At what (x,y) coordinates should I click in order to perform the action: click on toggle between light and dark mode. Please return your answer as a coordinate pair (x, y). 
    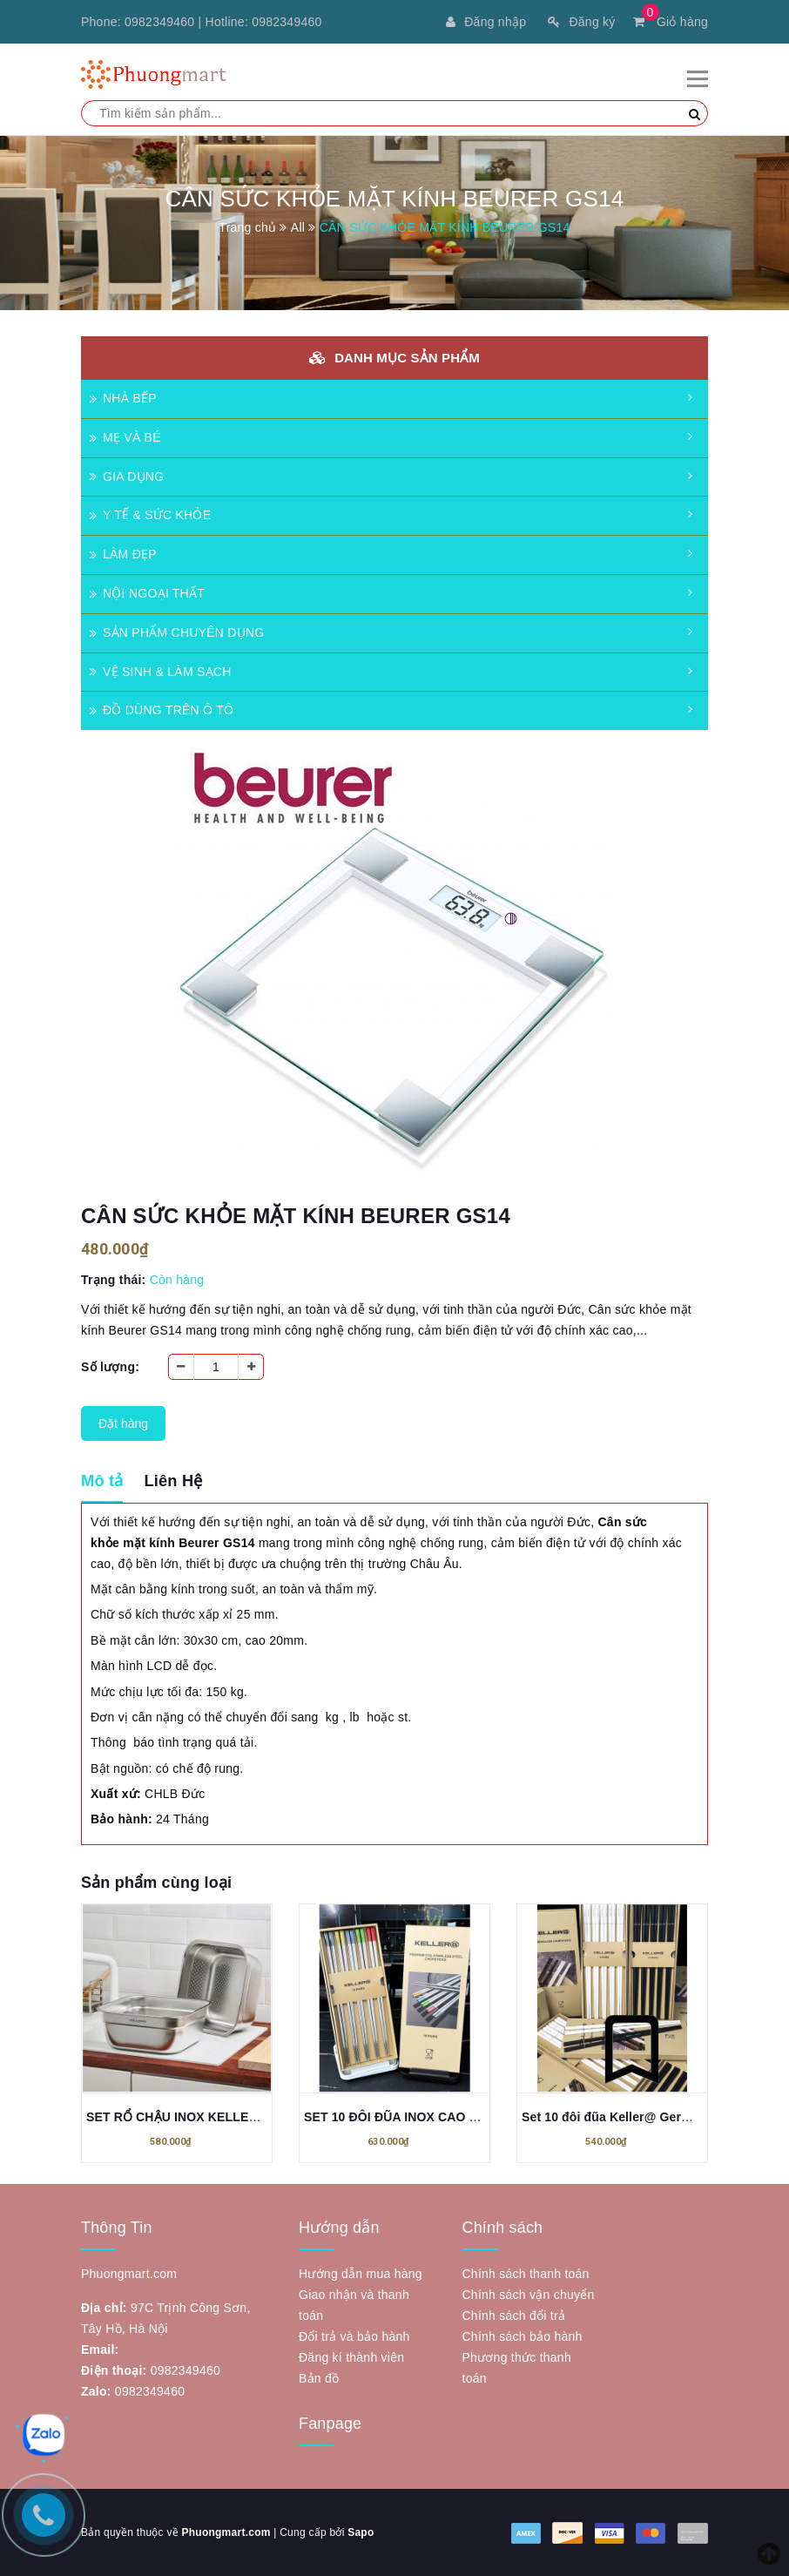
    Looking at the image, I should click on (510, 918).